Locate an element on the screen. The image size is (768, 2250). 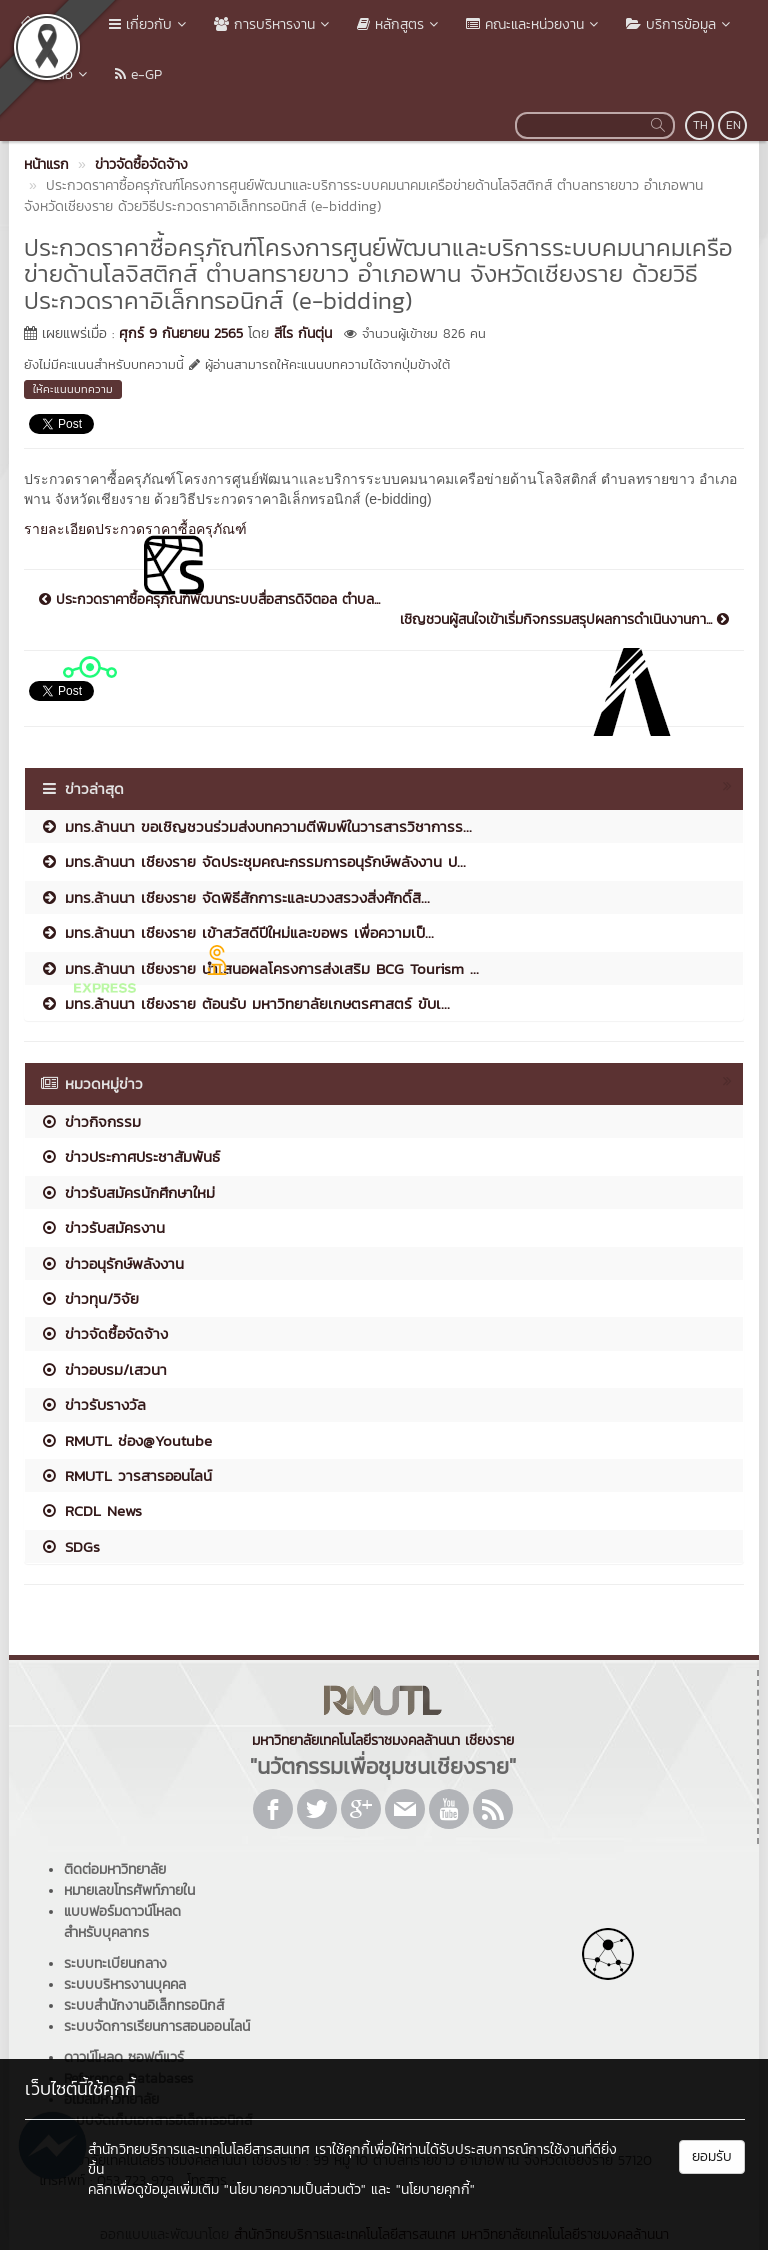
open FiveM game modification client is located at coordinates (632, 692).